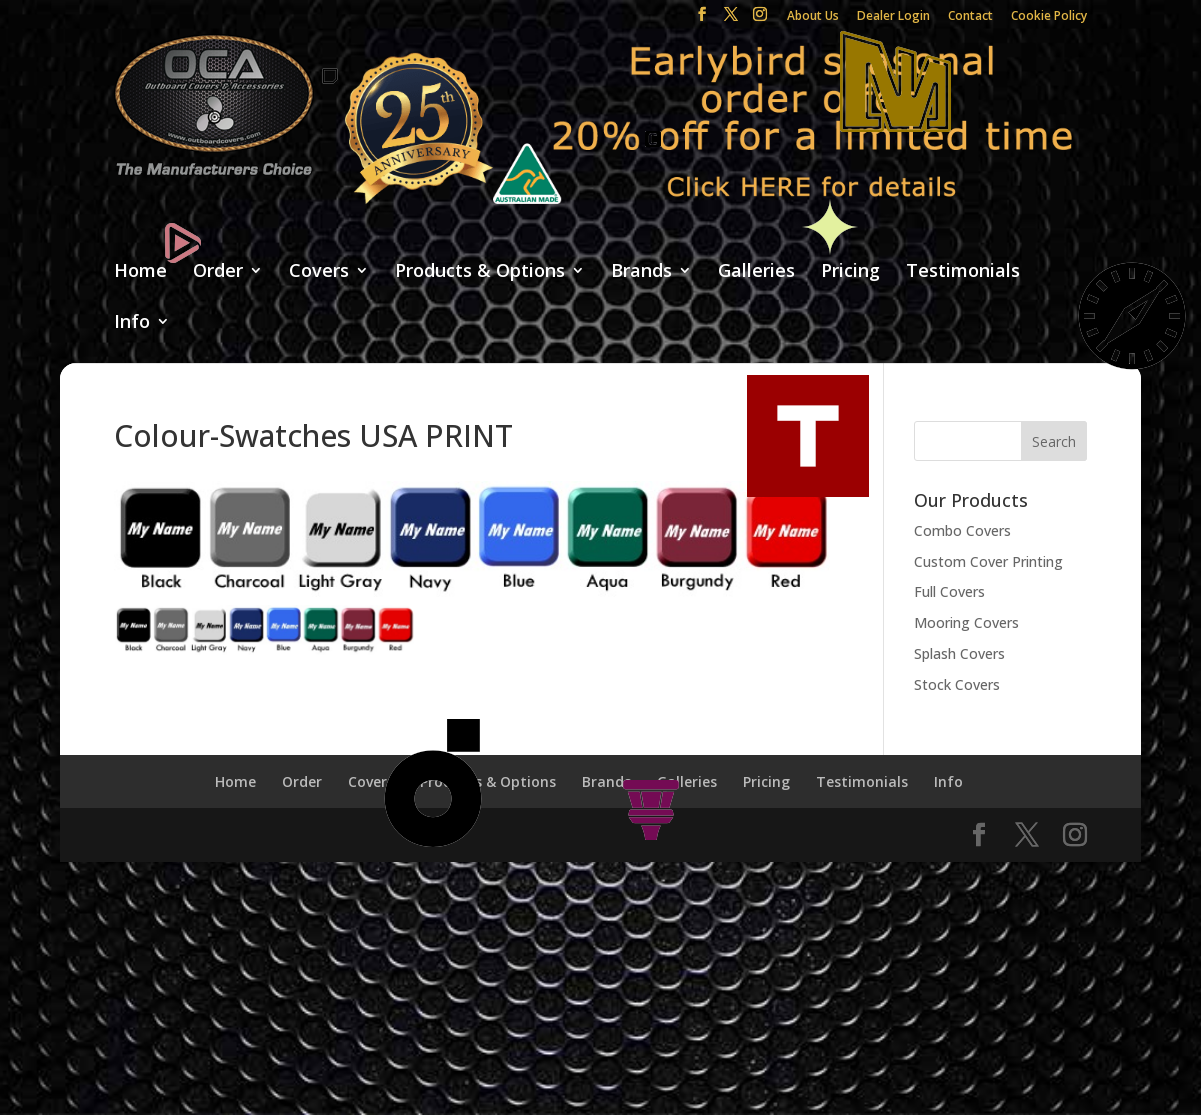  Describe the element at coordinates (183, 243) in the screenshot. I see `open radarr movie management app` at that location.